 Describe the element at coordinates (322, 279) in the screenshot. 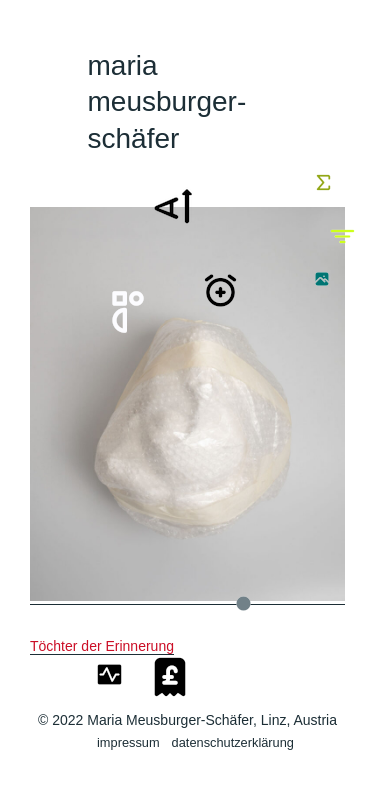

I see `view photos or images` at that location.